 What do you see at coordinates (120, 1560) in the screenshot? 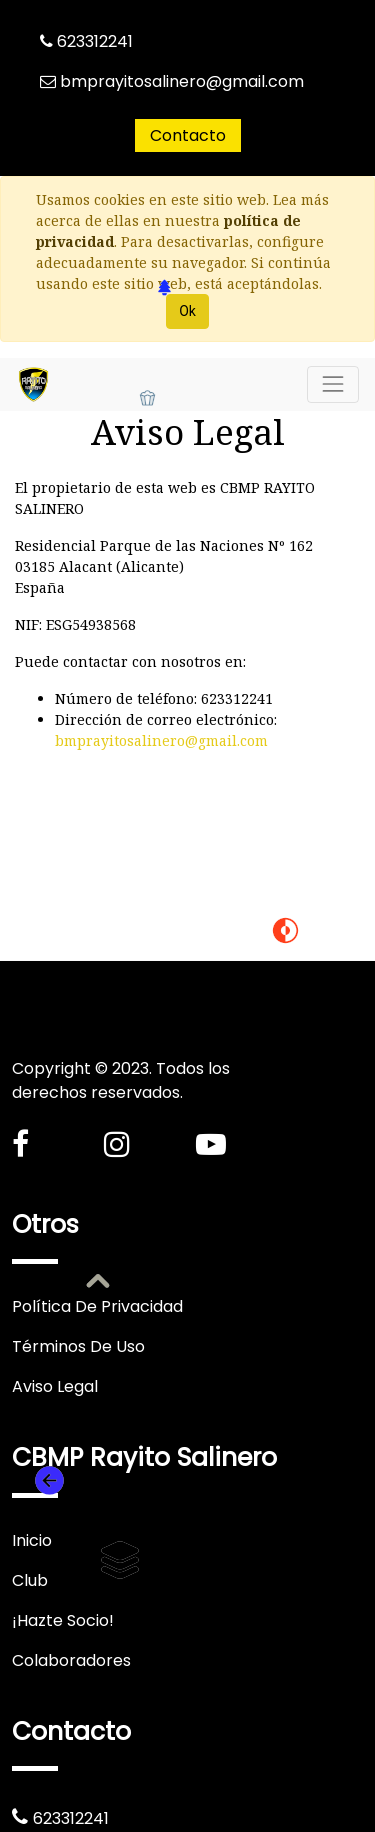
I see `view or manage layers` at bounding box center [120, 1560].